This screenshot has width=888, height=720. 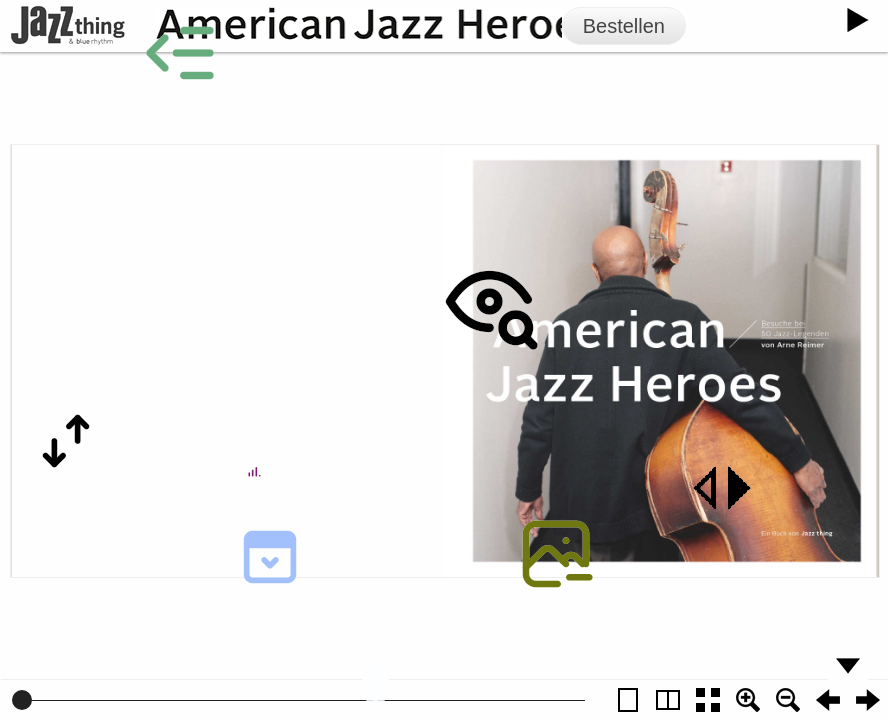 What do you see at coordinates (556, 554) in the screenshot?
I see `remove a photo from your collection` at bounding box center [556, 554].